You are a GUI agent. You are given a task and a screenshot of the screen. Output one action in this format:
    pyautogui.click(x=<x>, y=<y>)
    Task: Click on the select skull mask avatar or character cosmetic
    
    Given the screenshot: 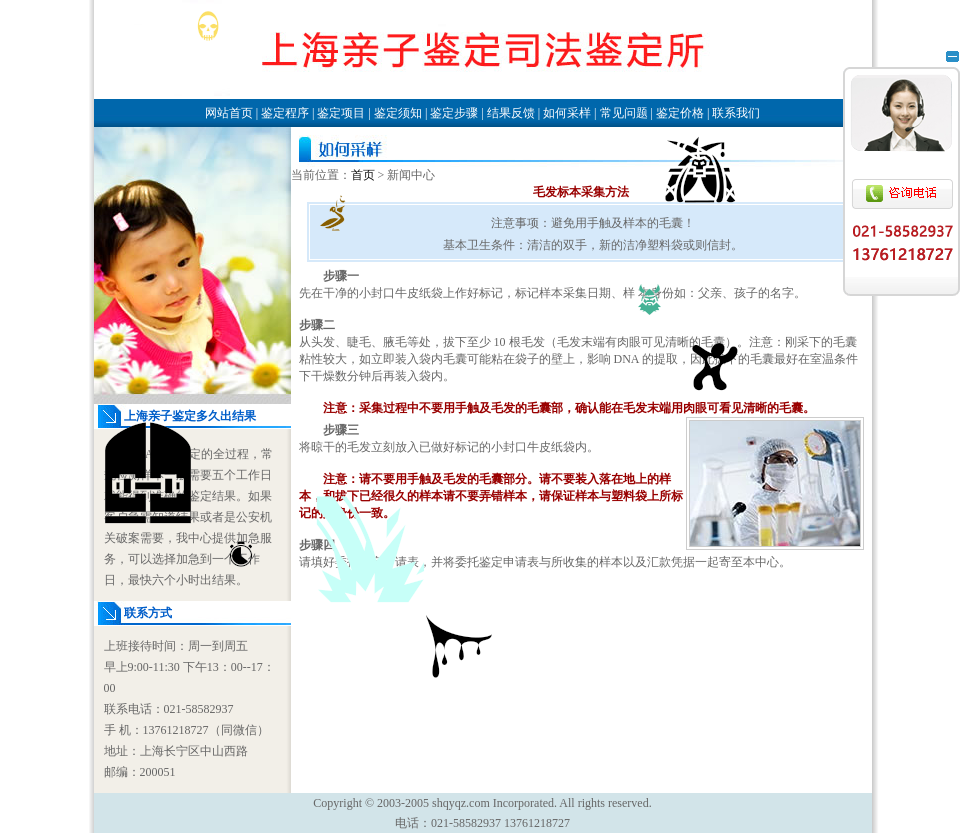 What is the action you would take?
    pyautogui.click(x=208, y=26)
    